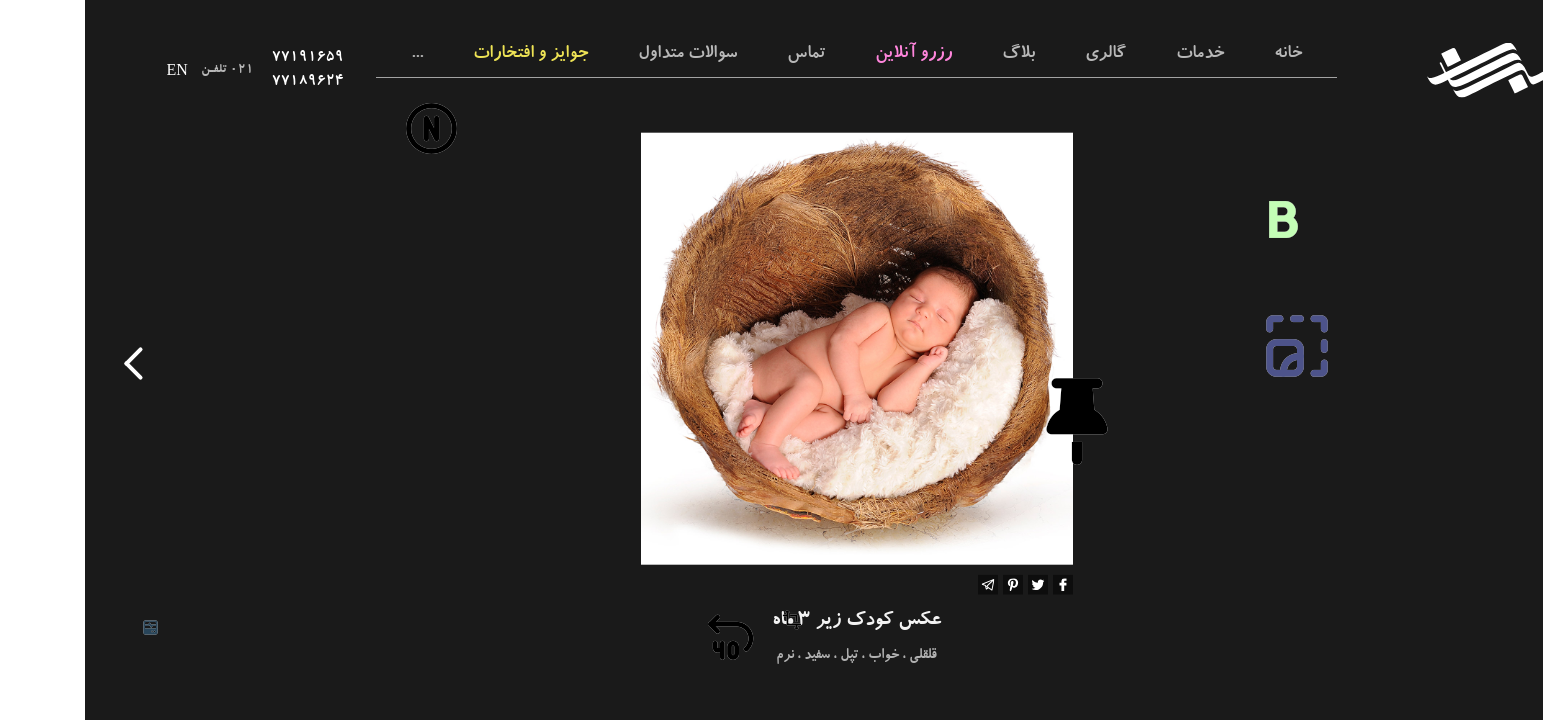  Describe the element at coordinates (1297, 346) in the screenshot. I see `enable picture-in-picture mode for an image` at that location.